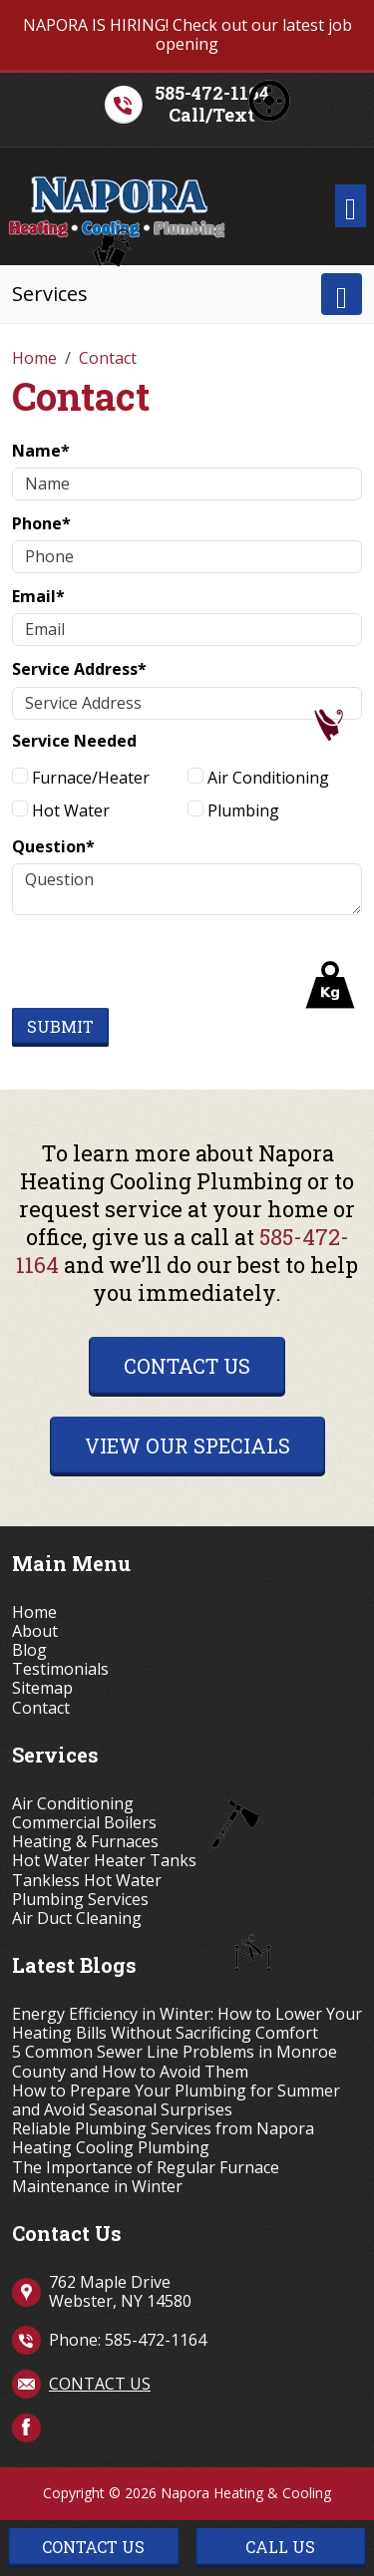 The width and height of the screenshot is (374, 2576). What do you see at coordinates (235, 1823) in the screenshot?
I see `select tomahawk weapon or tool` at bounding box center [235, 1823].